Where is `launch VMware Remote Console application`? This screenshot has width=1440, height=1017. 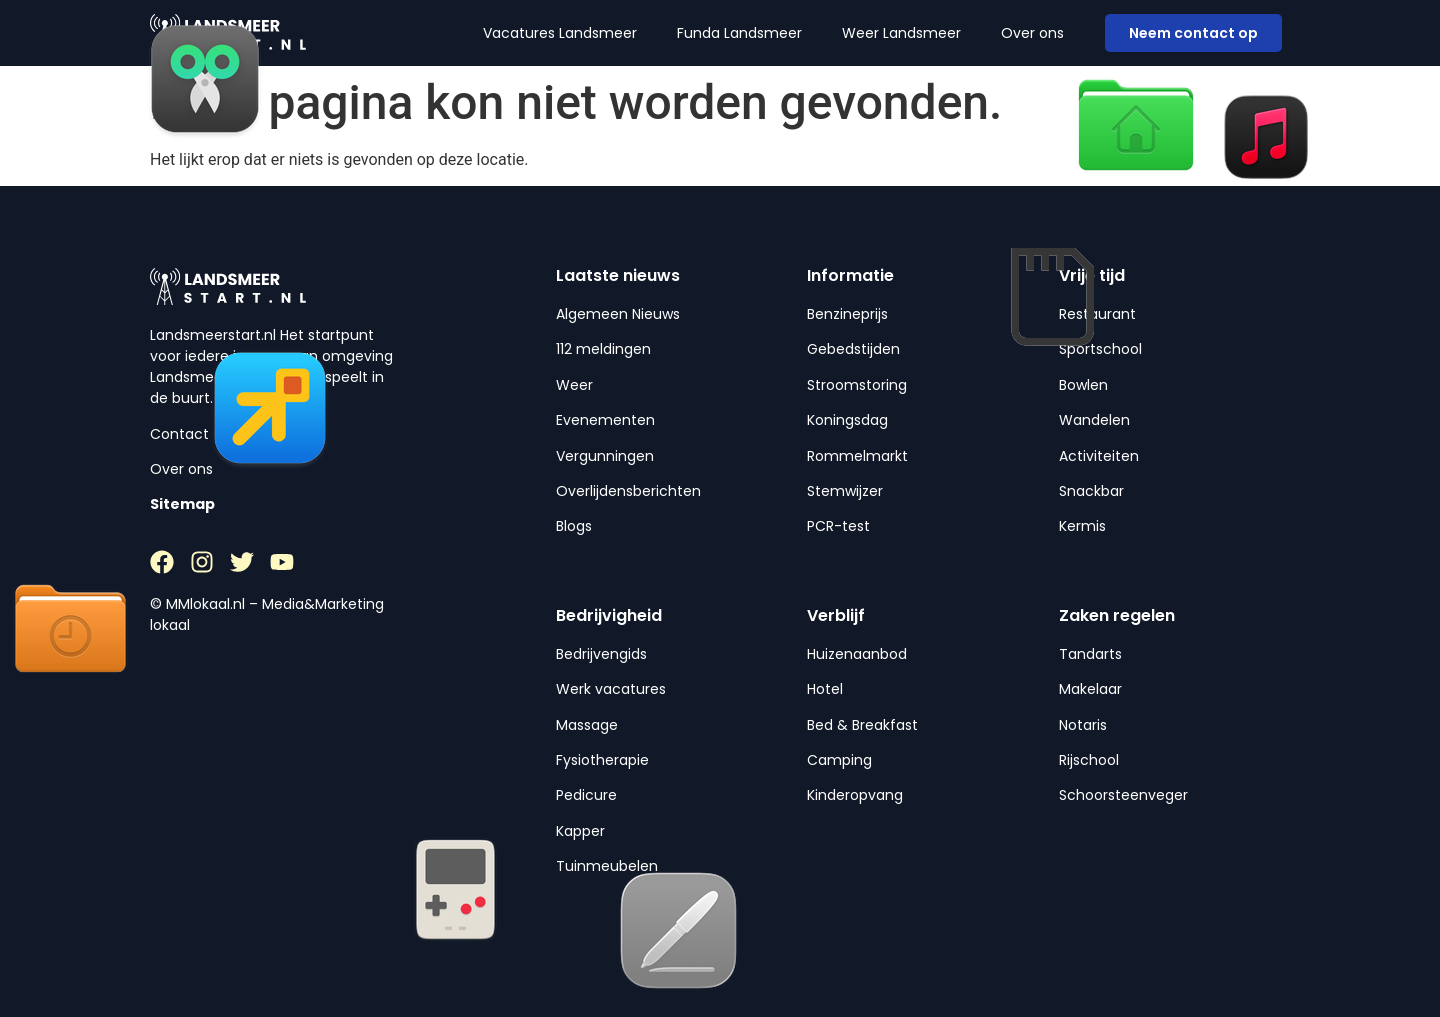
launch VMware Remote Console application is located at coordinates (270, 408).